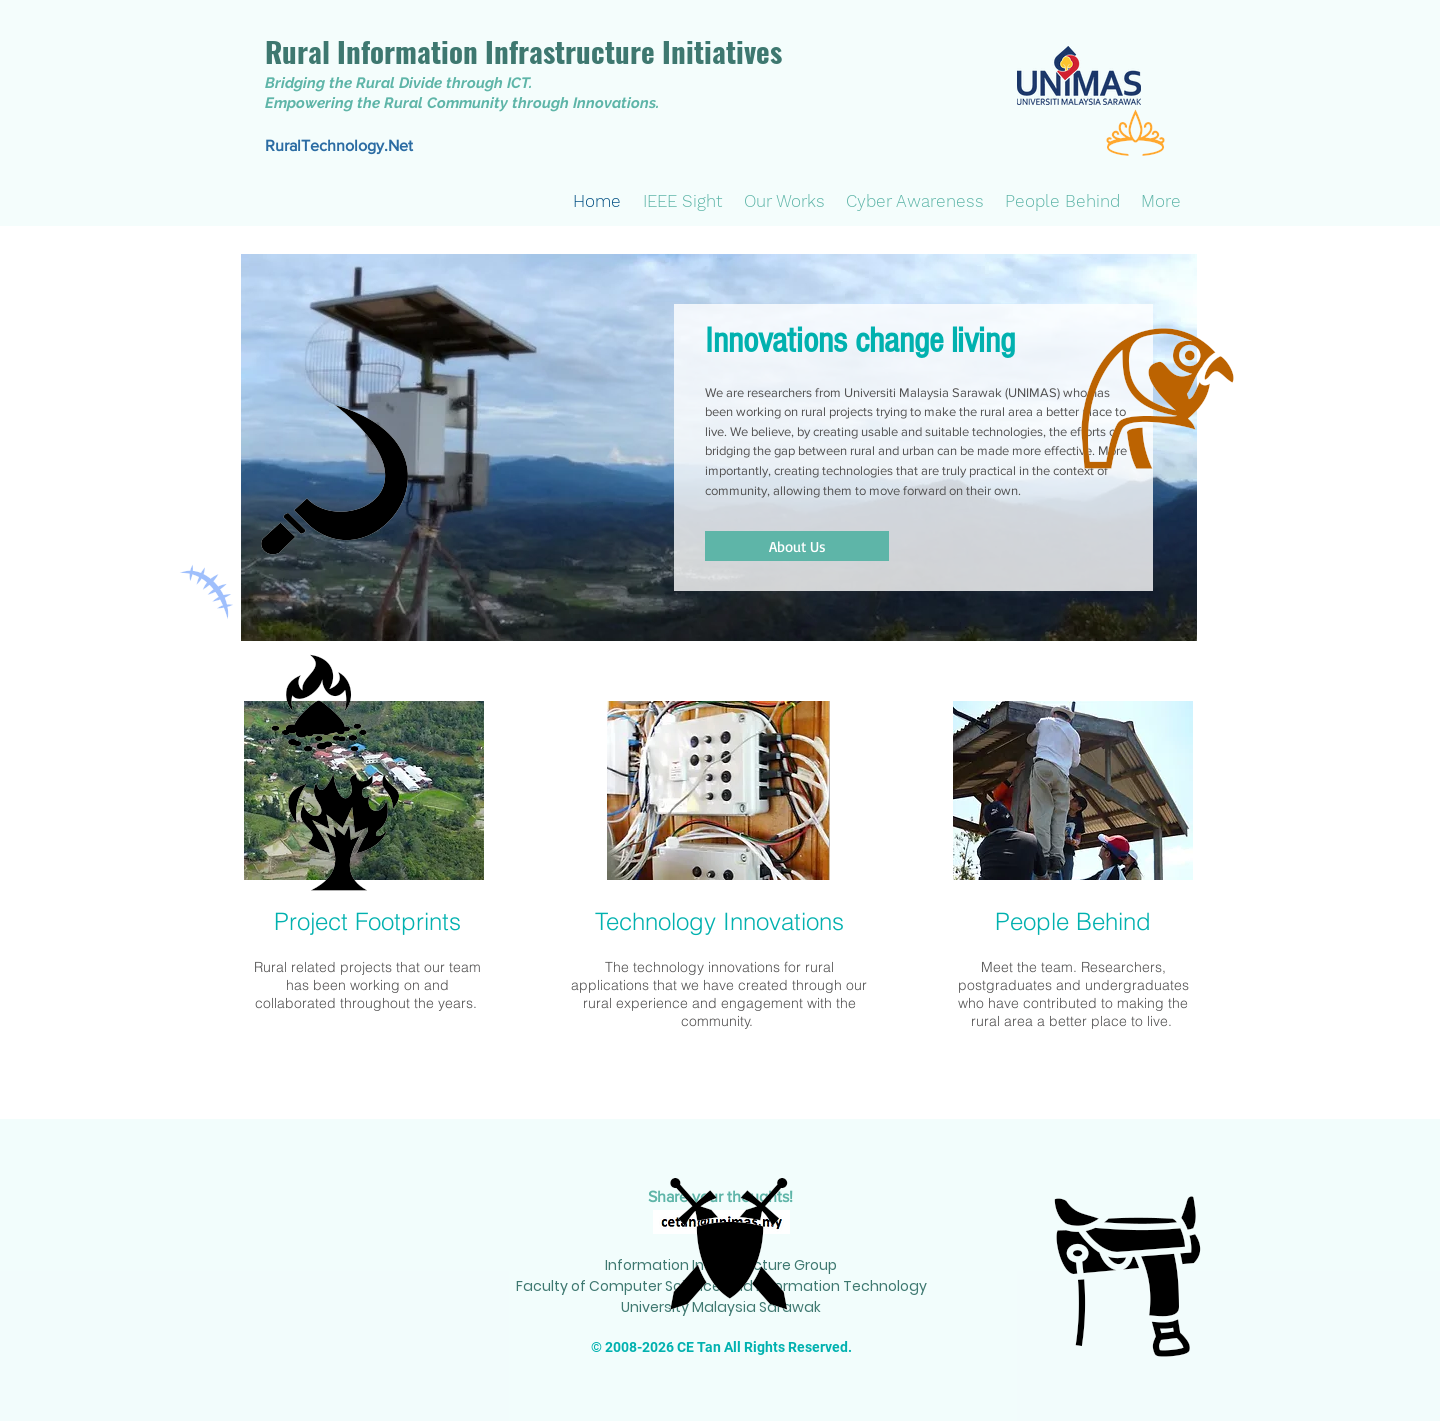  Describe the element at coordinates (345, 832) in the screenshot. I see `indicates a fire hazard or wildfire event` at that location.